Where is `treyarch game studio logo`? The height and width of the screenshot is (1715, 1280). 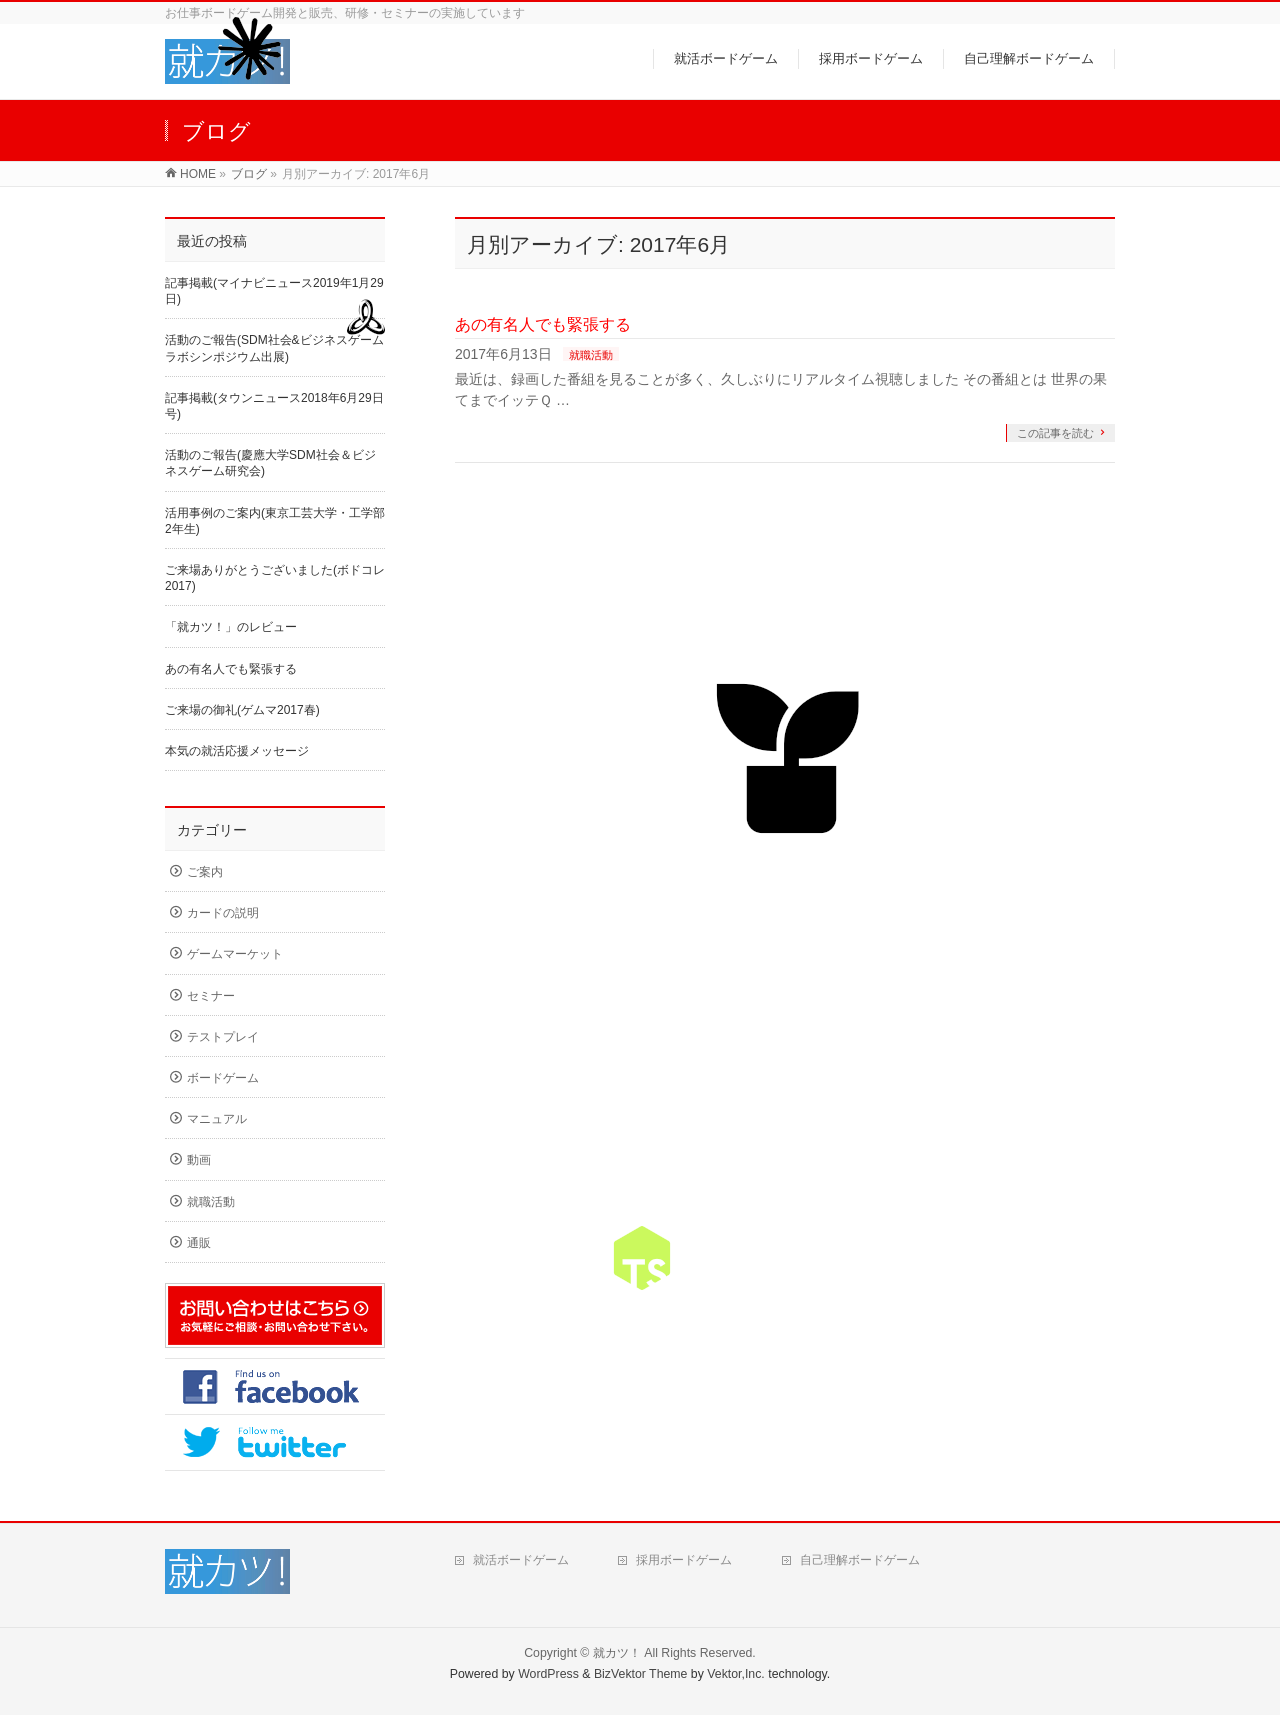
treyarch game studio logo is located at coordinates (366, 317).